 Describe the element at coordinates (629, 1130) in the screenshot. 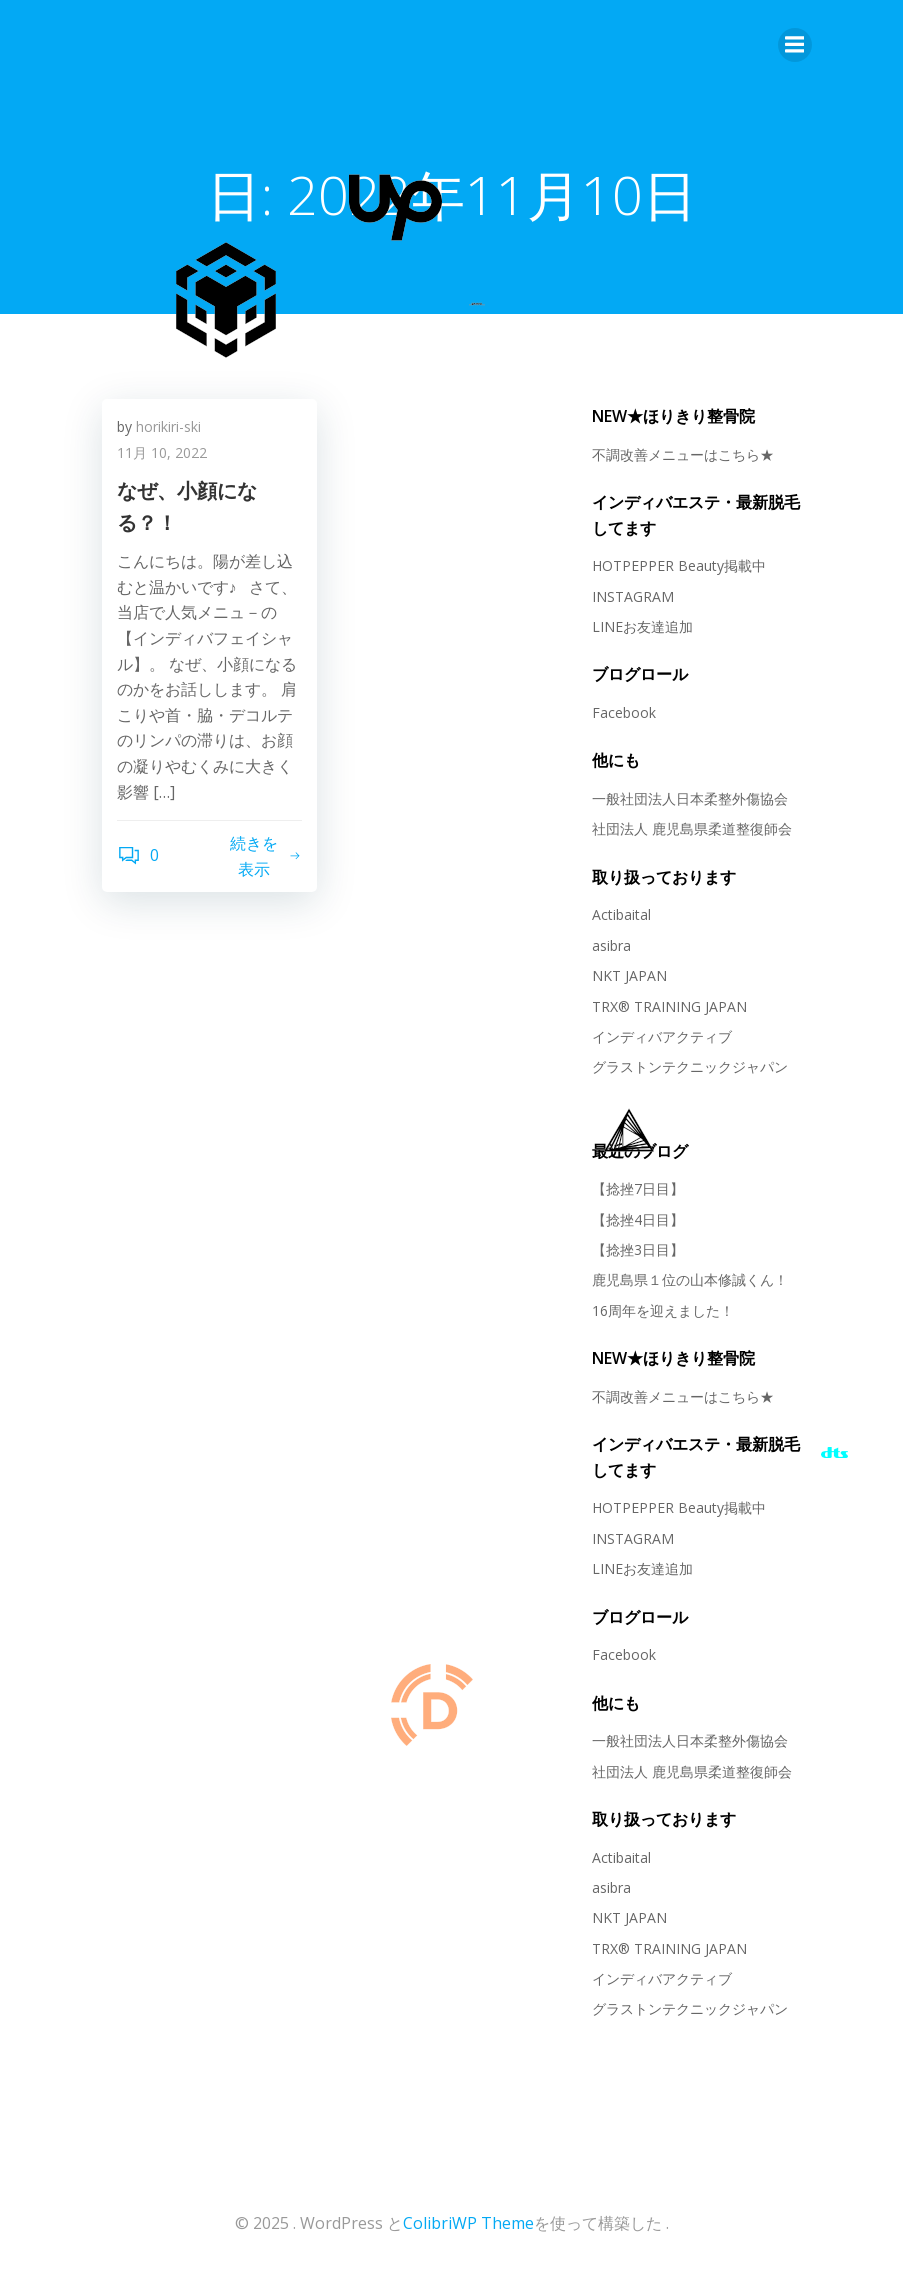

I see `open KNIME analytics platform` at that location.